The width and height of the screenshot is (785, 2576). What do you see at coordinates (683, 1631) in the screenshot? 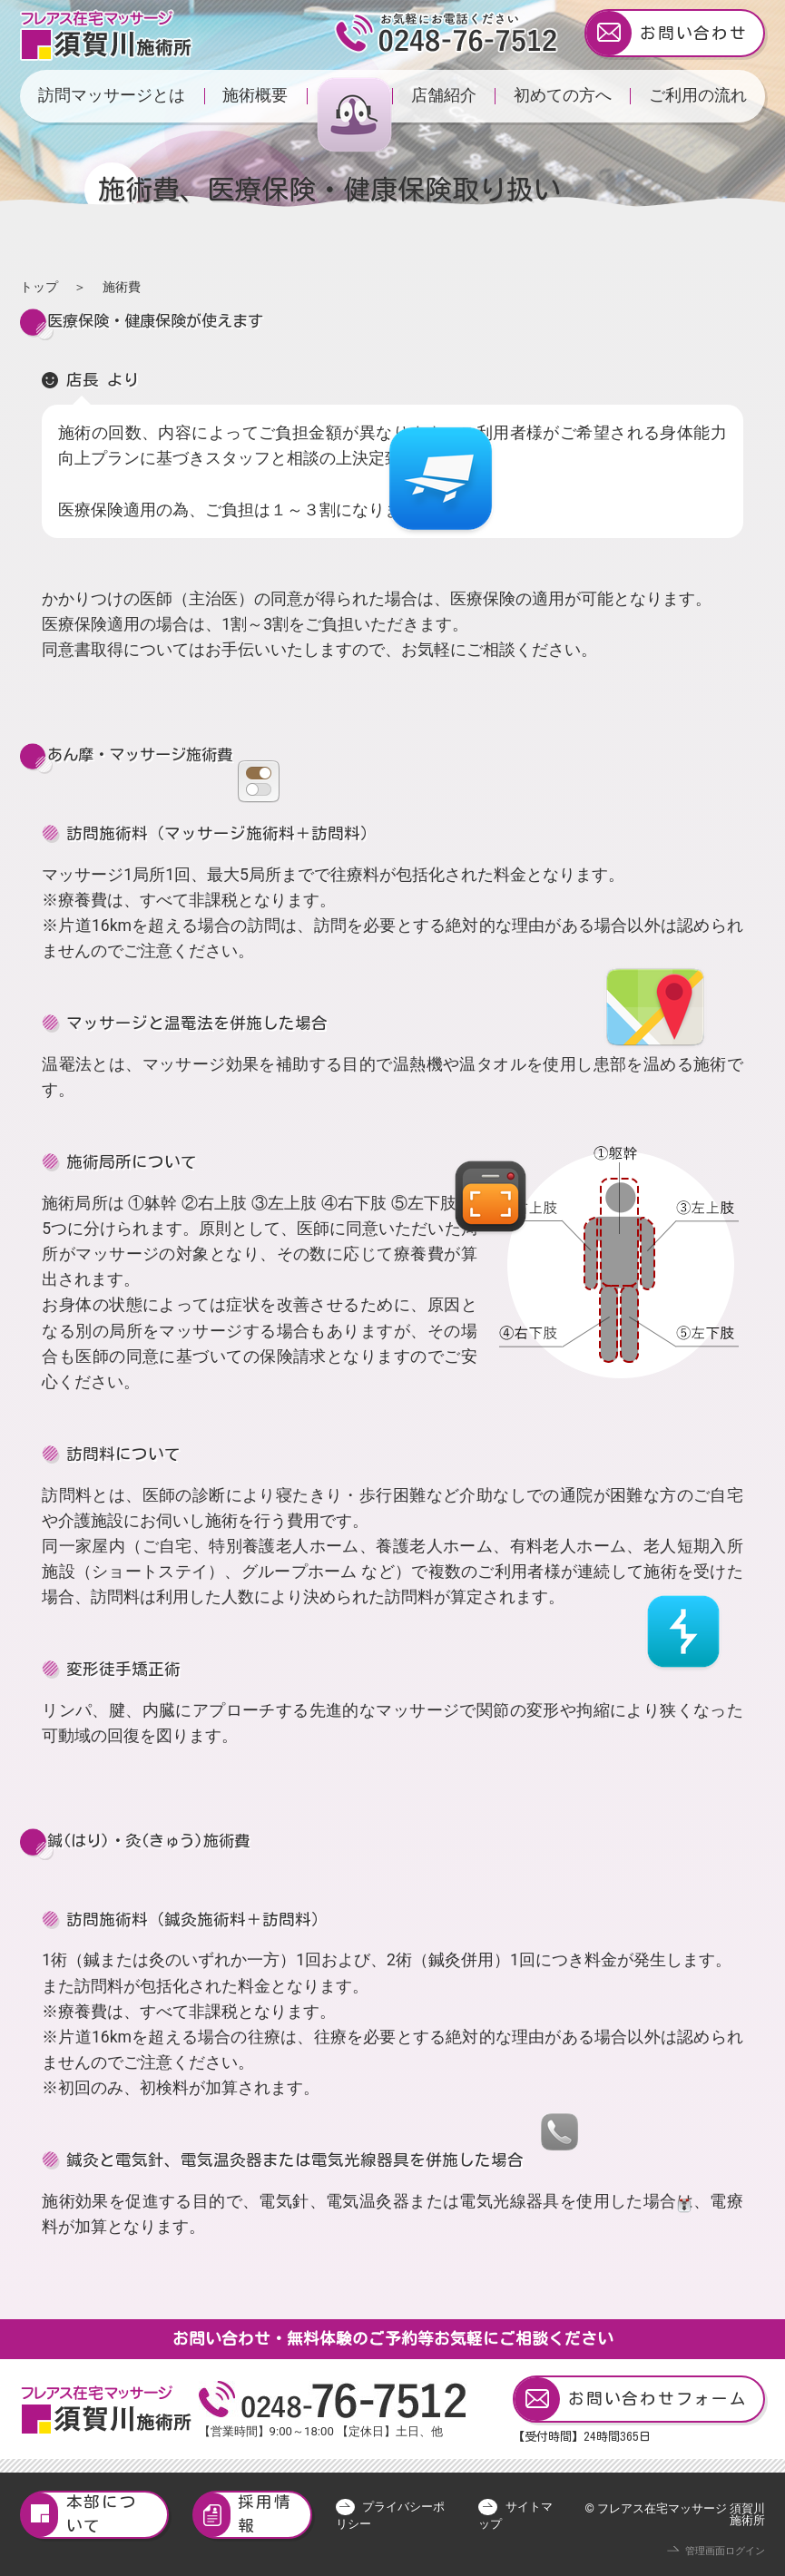
I see `open burp suite application` at bounding box center [683, 1631].